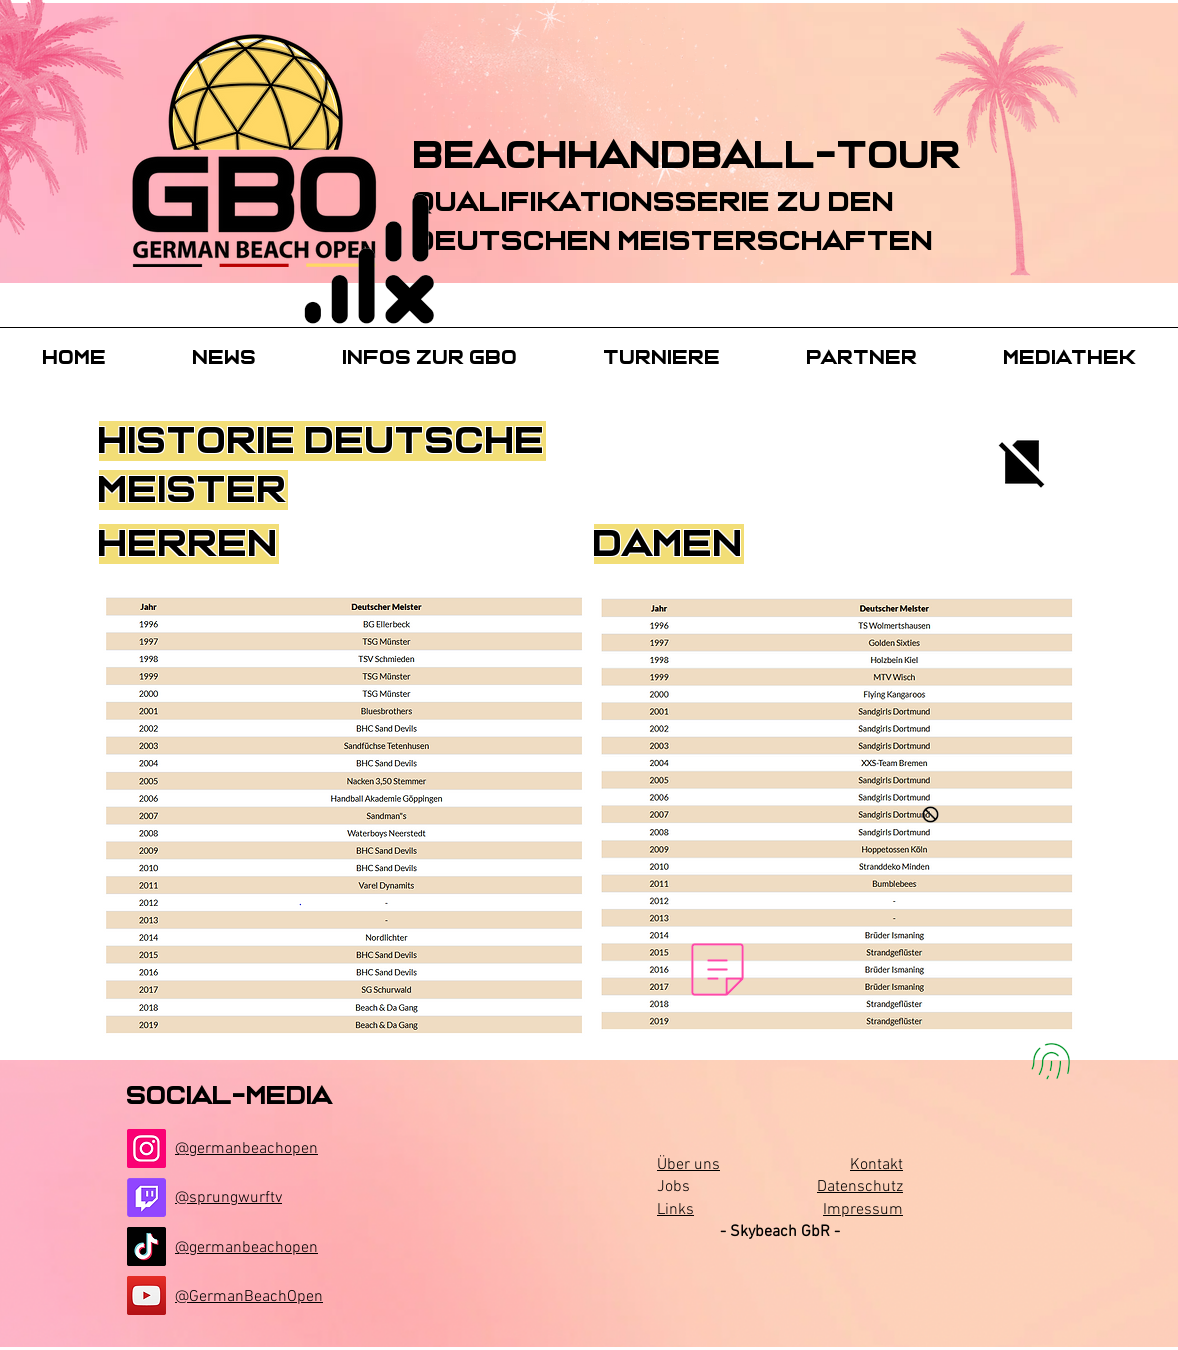 This screenshot has height=1350, width=1178. Describe the element at coordinates (717, 969) in the screenshot. I see `create a new note` at that location.